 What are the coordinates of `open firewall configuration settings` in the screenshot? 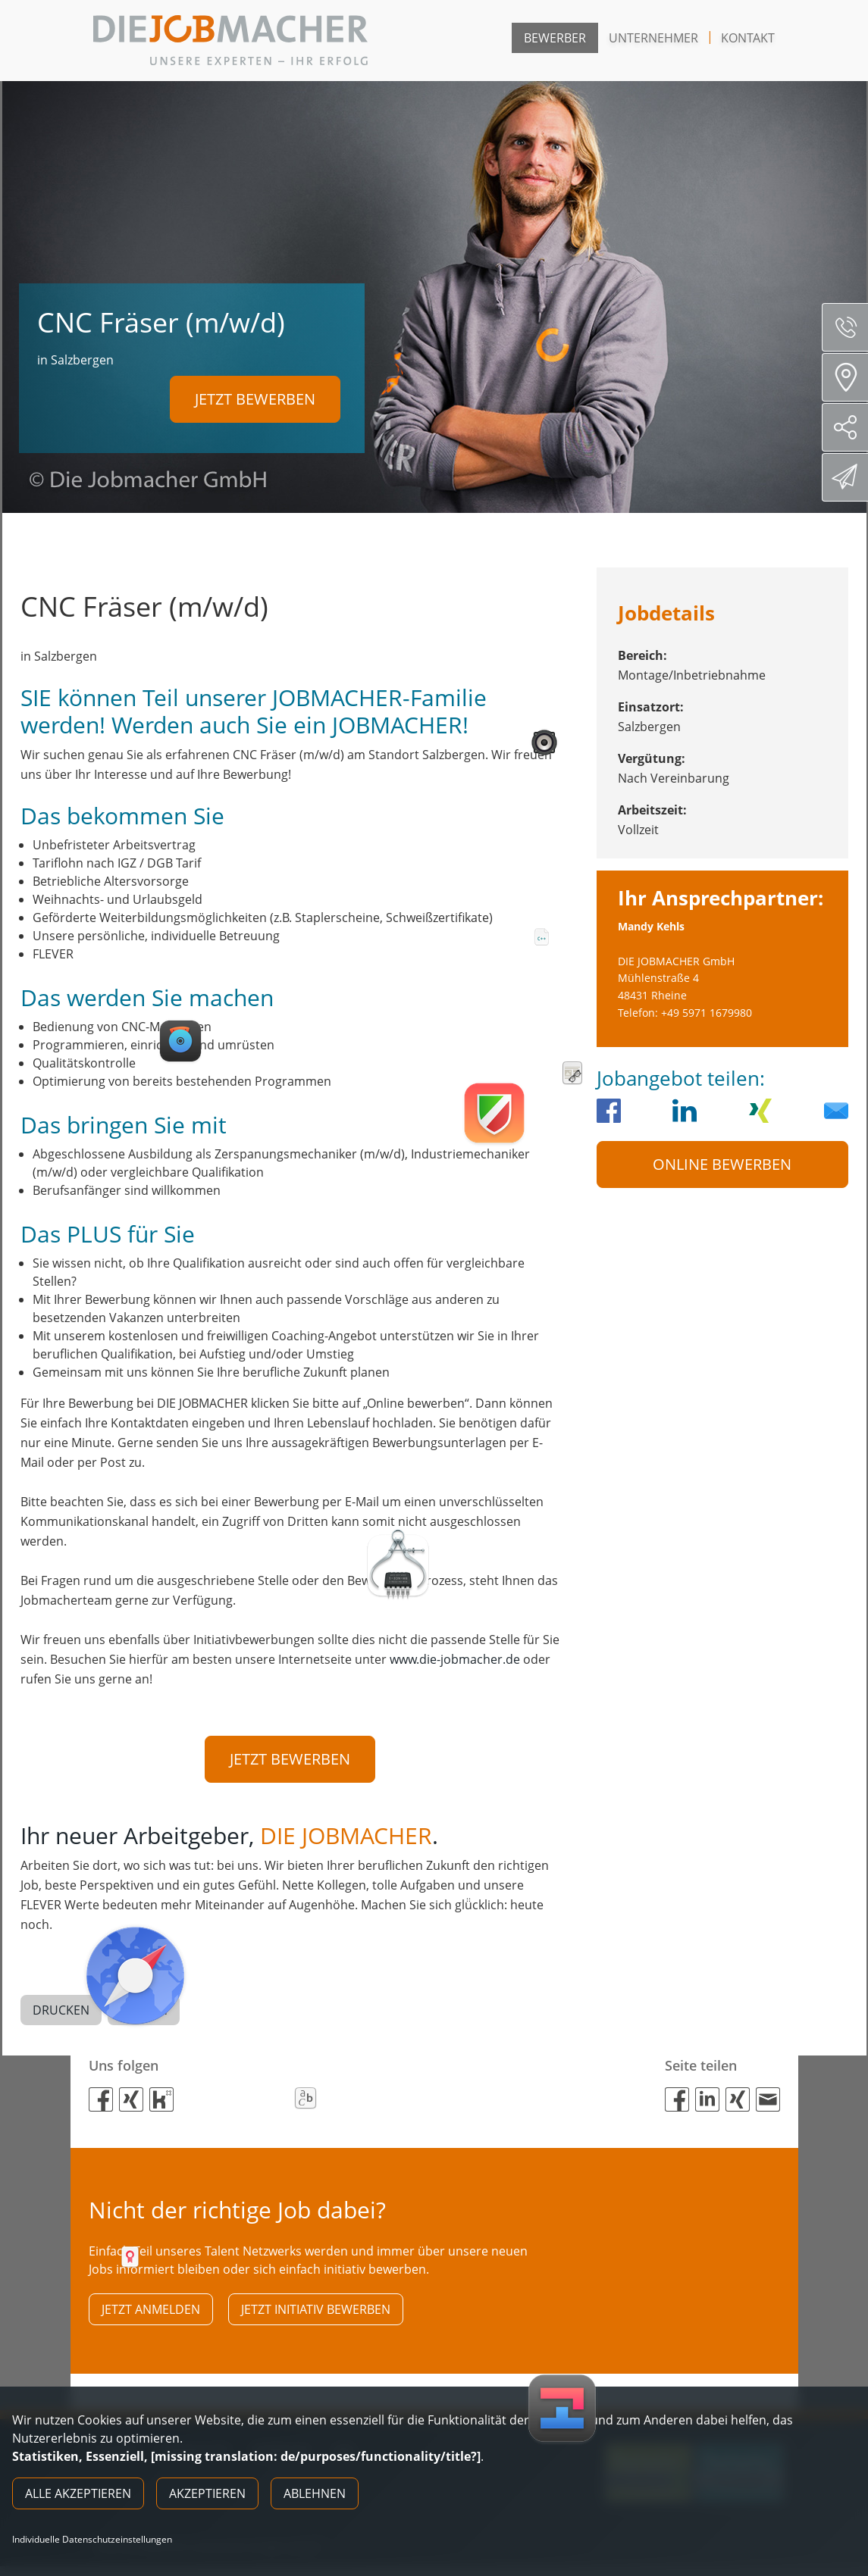 It's located at (494, 1113).